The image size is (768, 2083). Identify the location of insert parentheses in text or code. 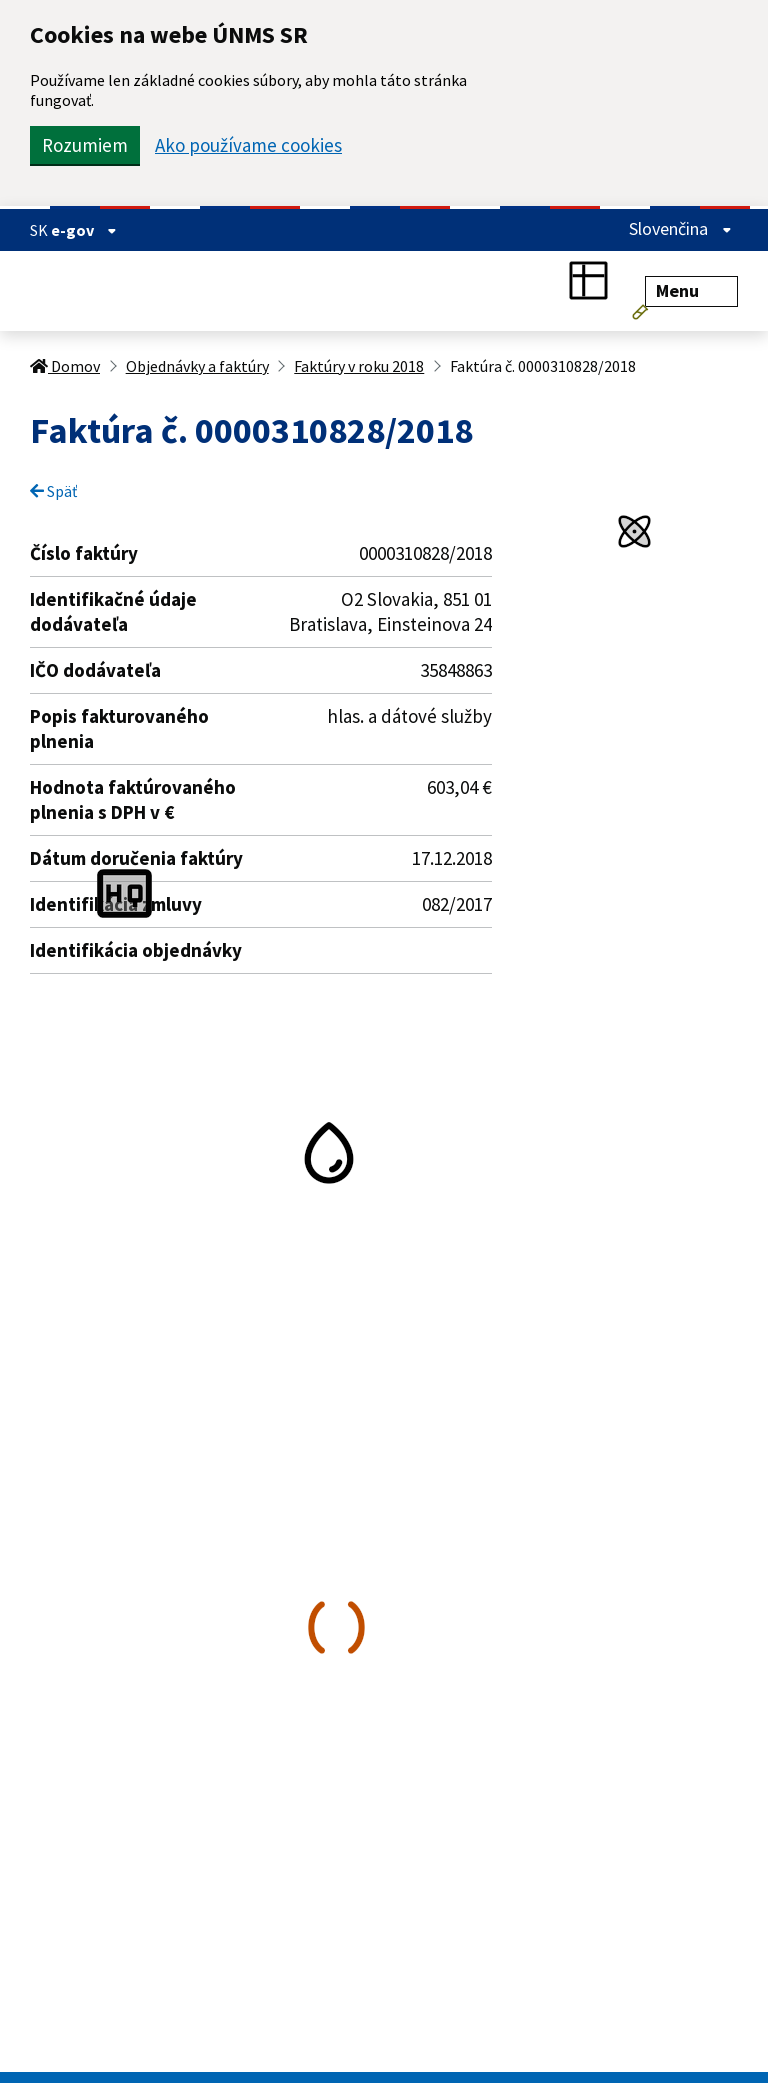
(336, 1627).